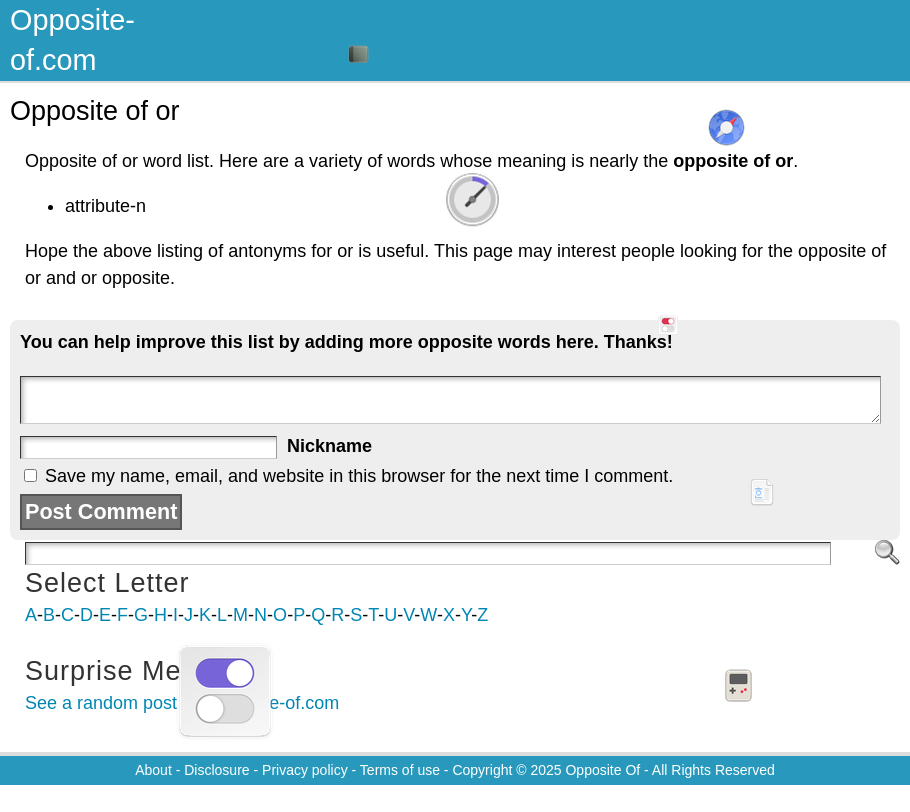  Describe the element at coordinates (472, 199) in the screenshot. I see `open sysprof system profiler` at that location.